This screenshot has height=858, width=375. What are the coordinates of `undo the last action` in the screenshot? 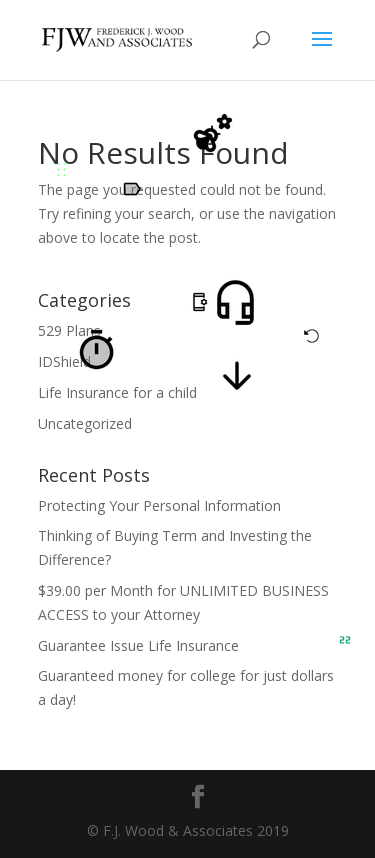 It's located at (312, 336).